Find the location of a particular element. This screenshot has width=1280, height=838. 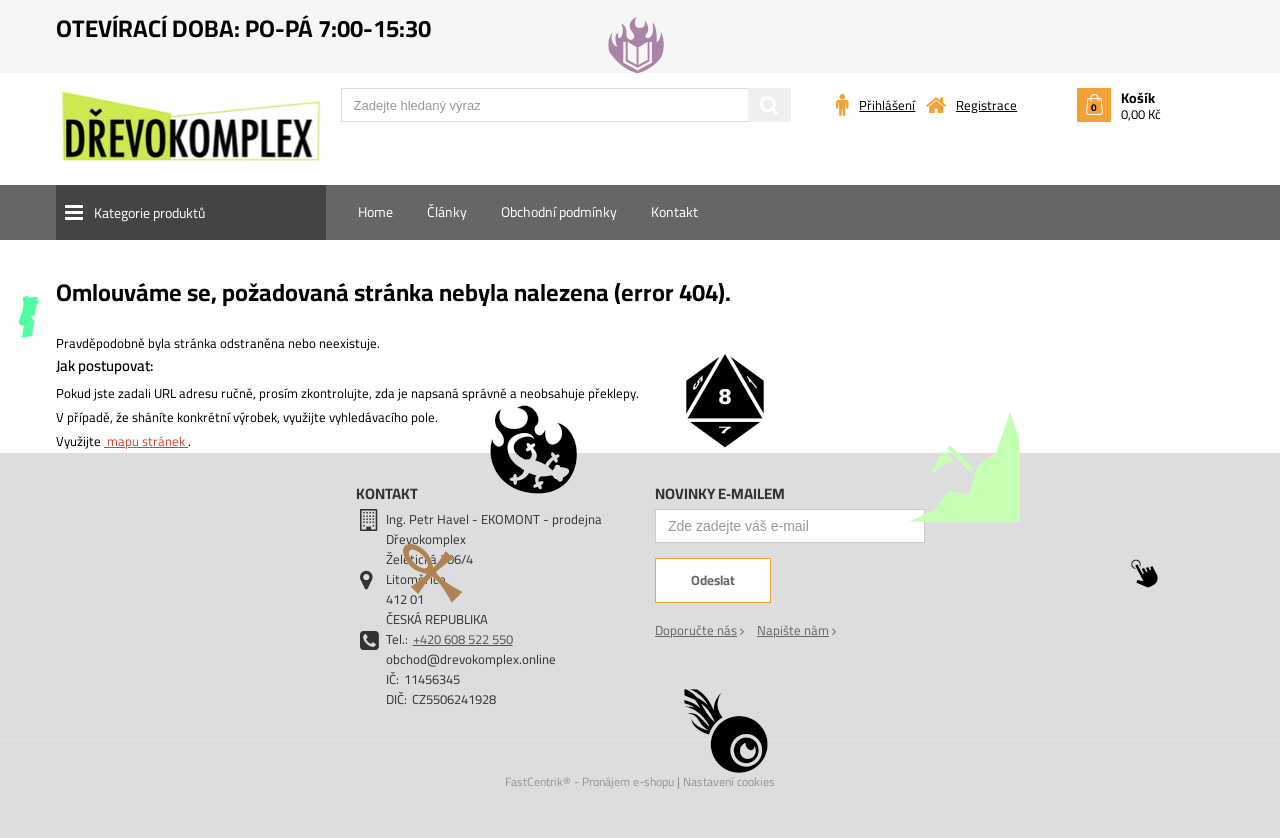

destroy or permanently delete a document is located at coordinates (636, 45).